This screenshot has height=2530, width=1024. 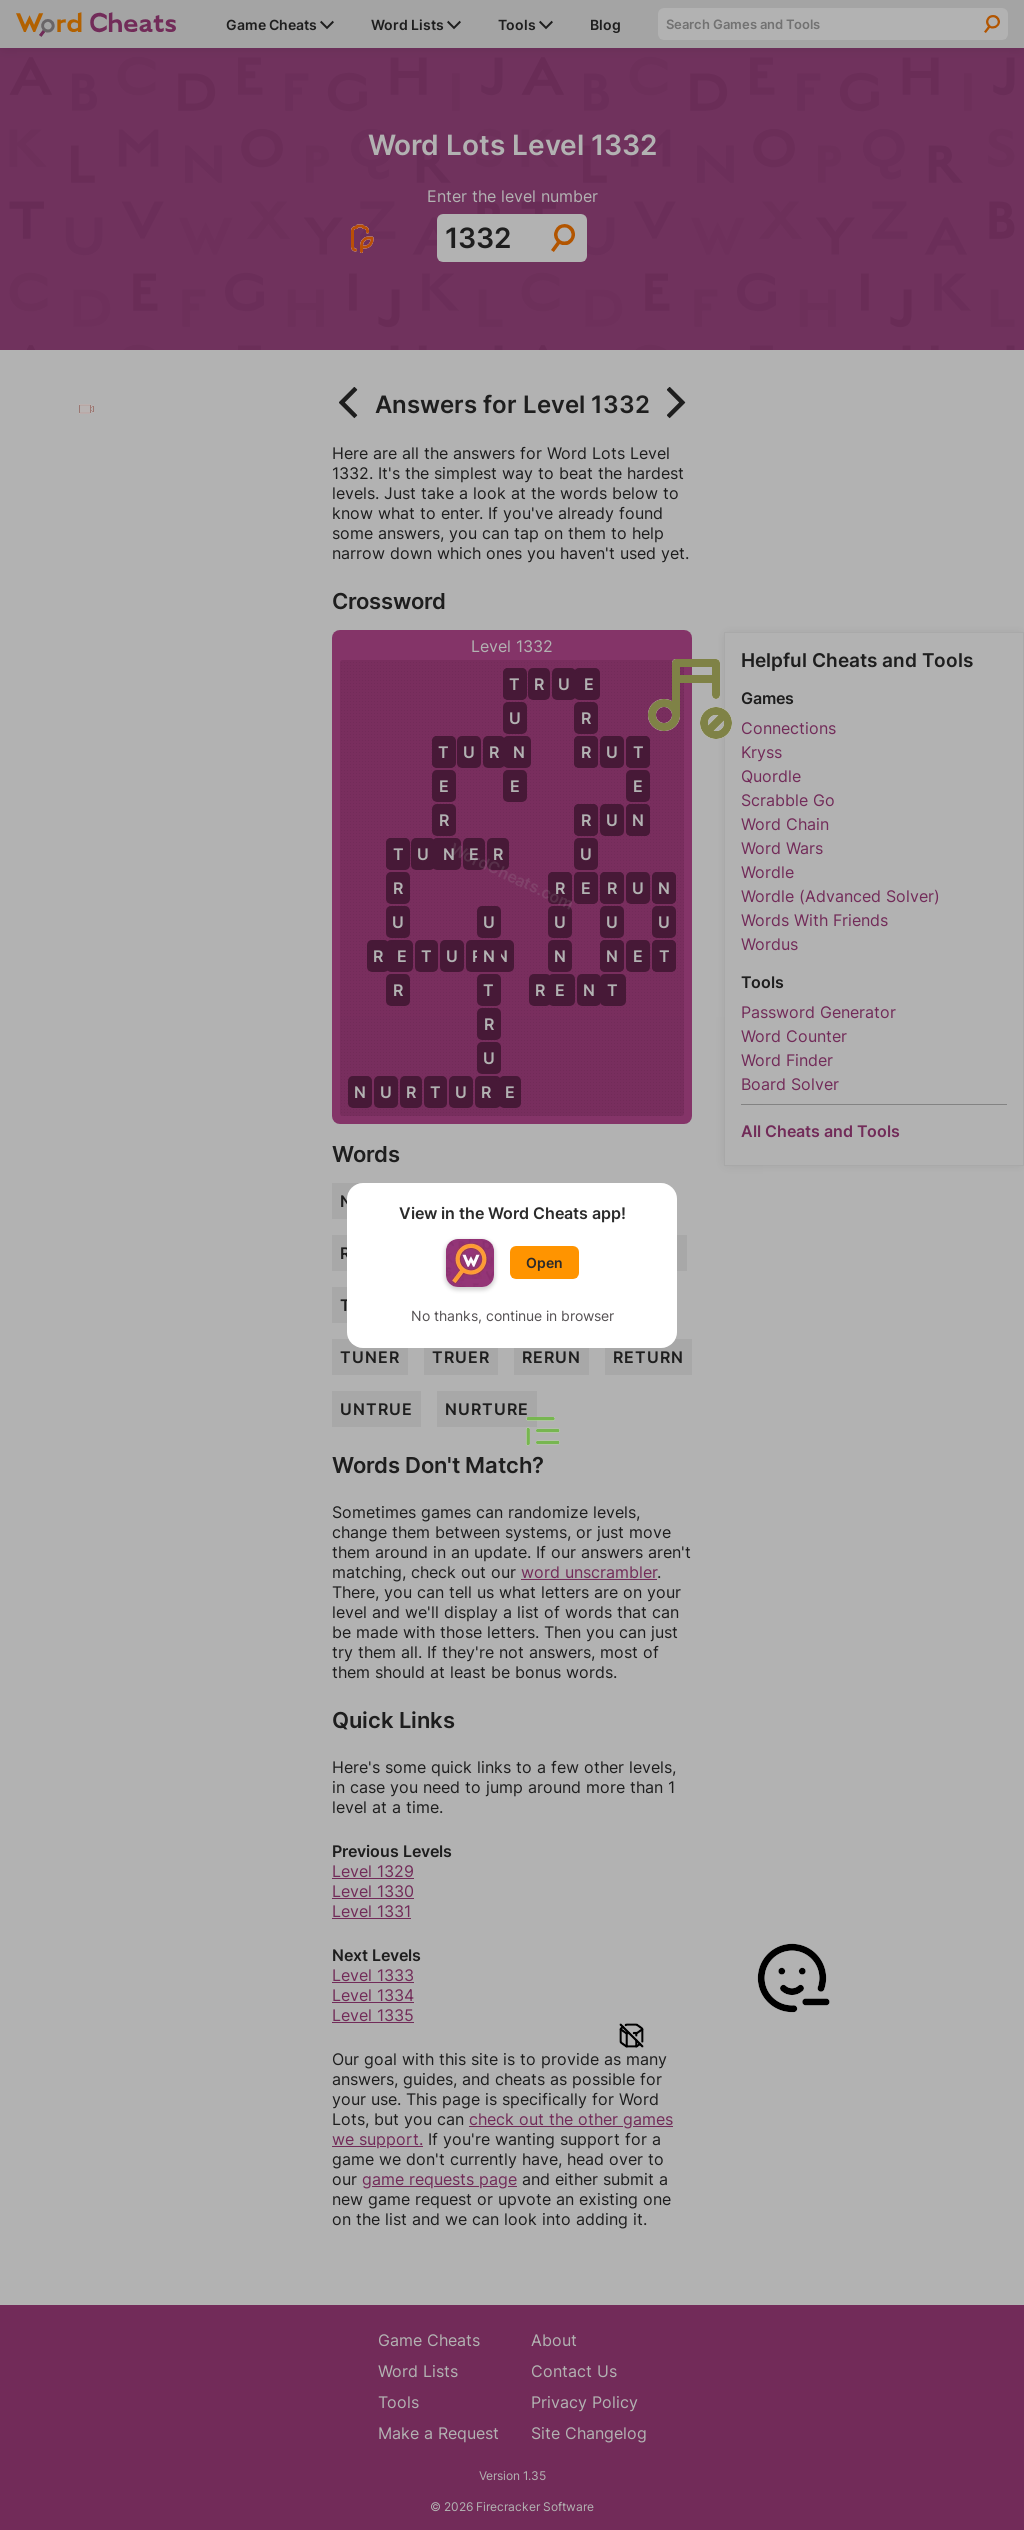 I want to click on insert a block quote, so click(x=543, y=1430).